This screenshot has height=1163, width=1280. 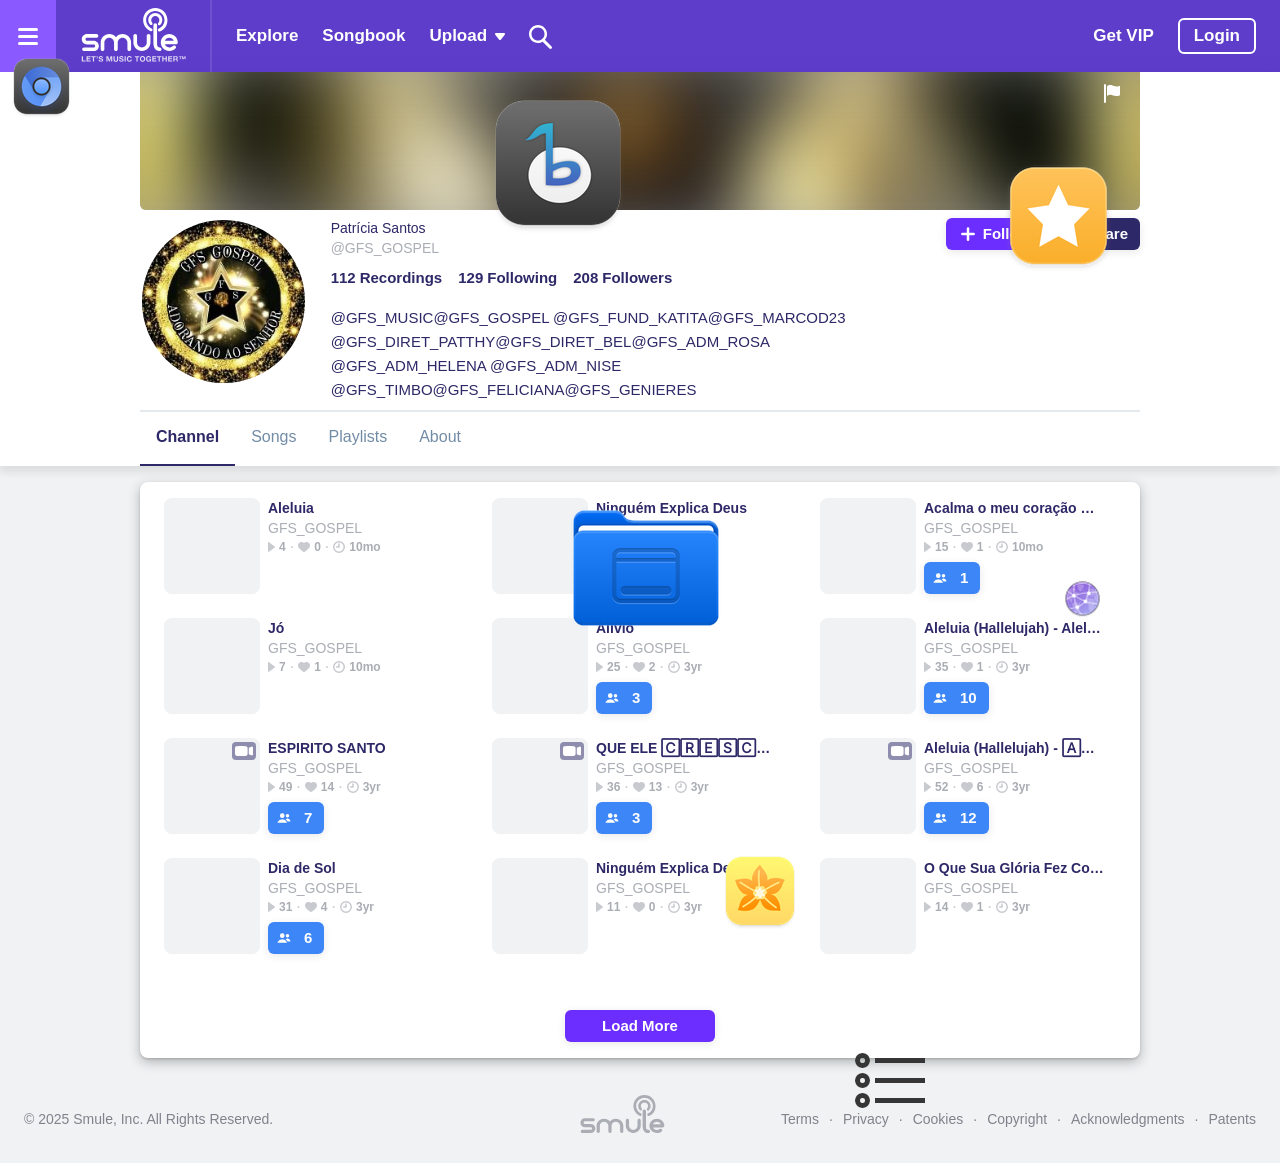 What do you see at coordinates (1058, 217) in the screenshot?
I see `view featured applications` at bounding box center [1058, 217].